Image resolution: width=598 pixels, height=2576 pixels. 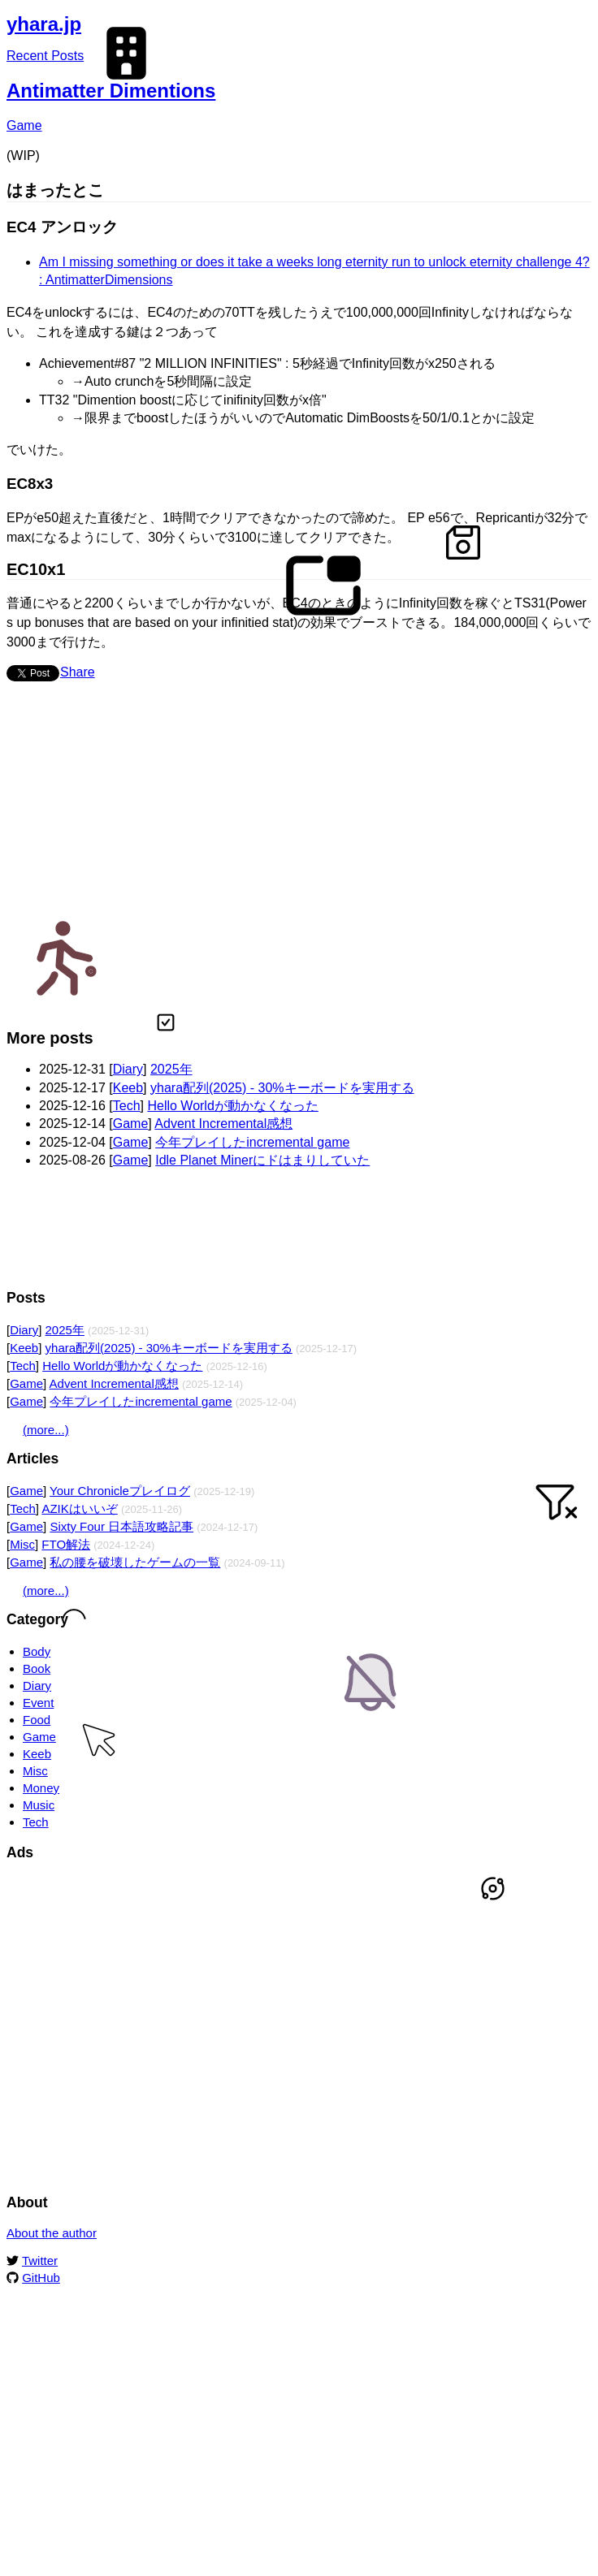 I want to click on indicates content is loading, so click(x=74, y=1621).